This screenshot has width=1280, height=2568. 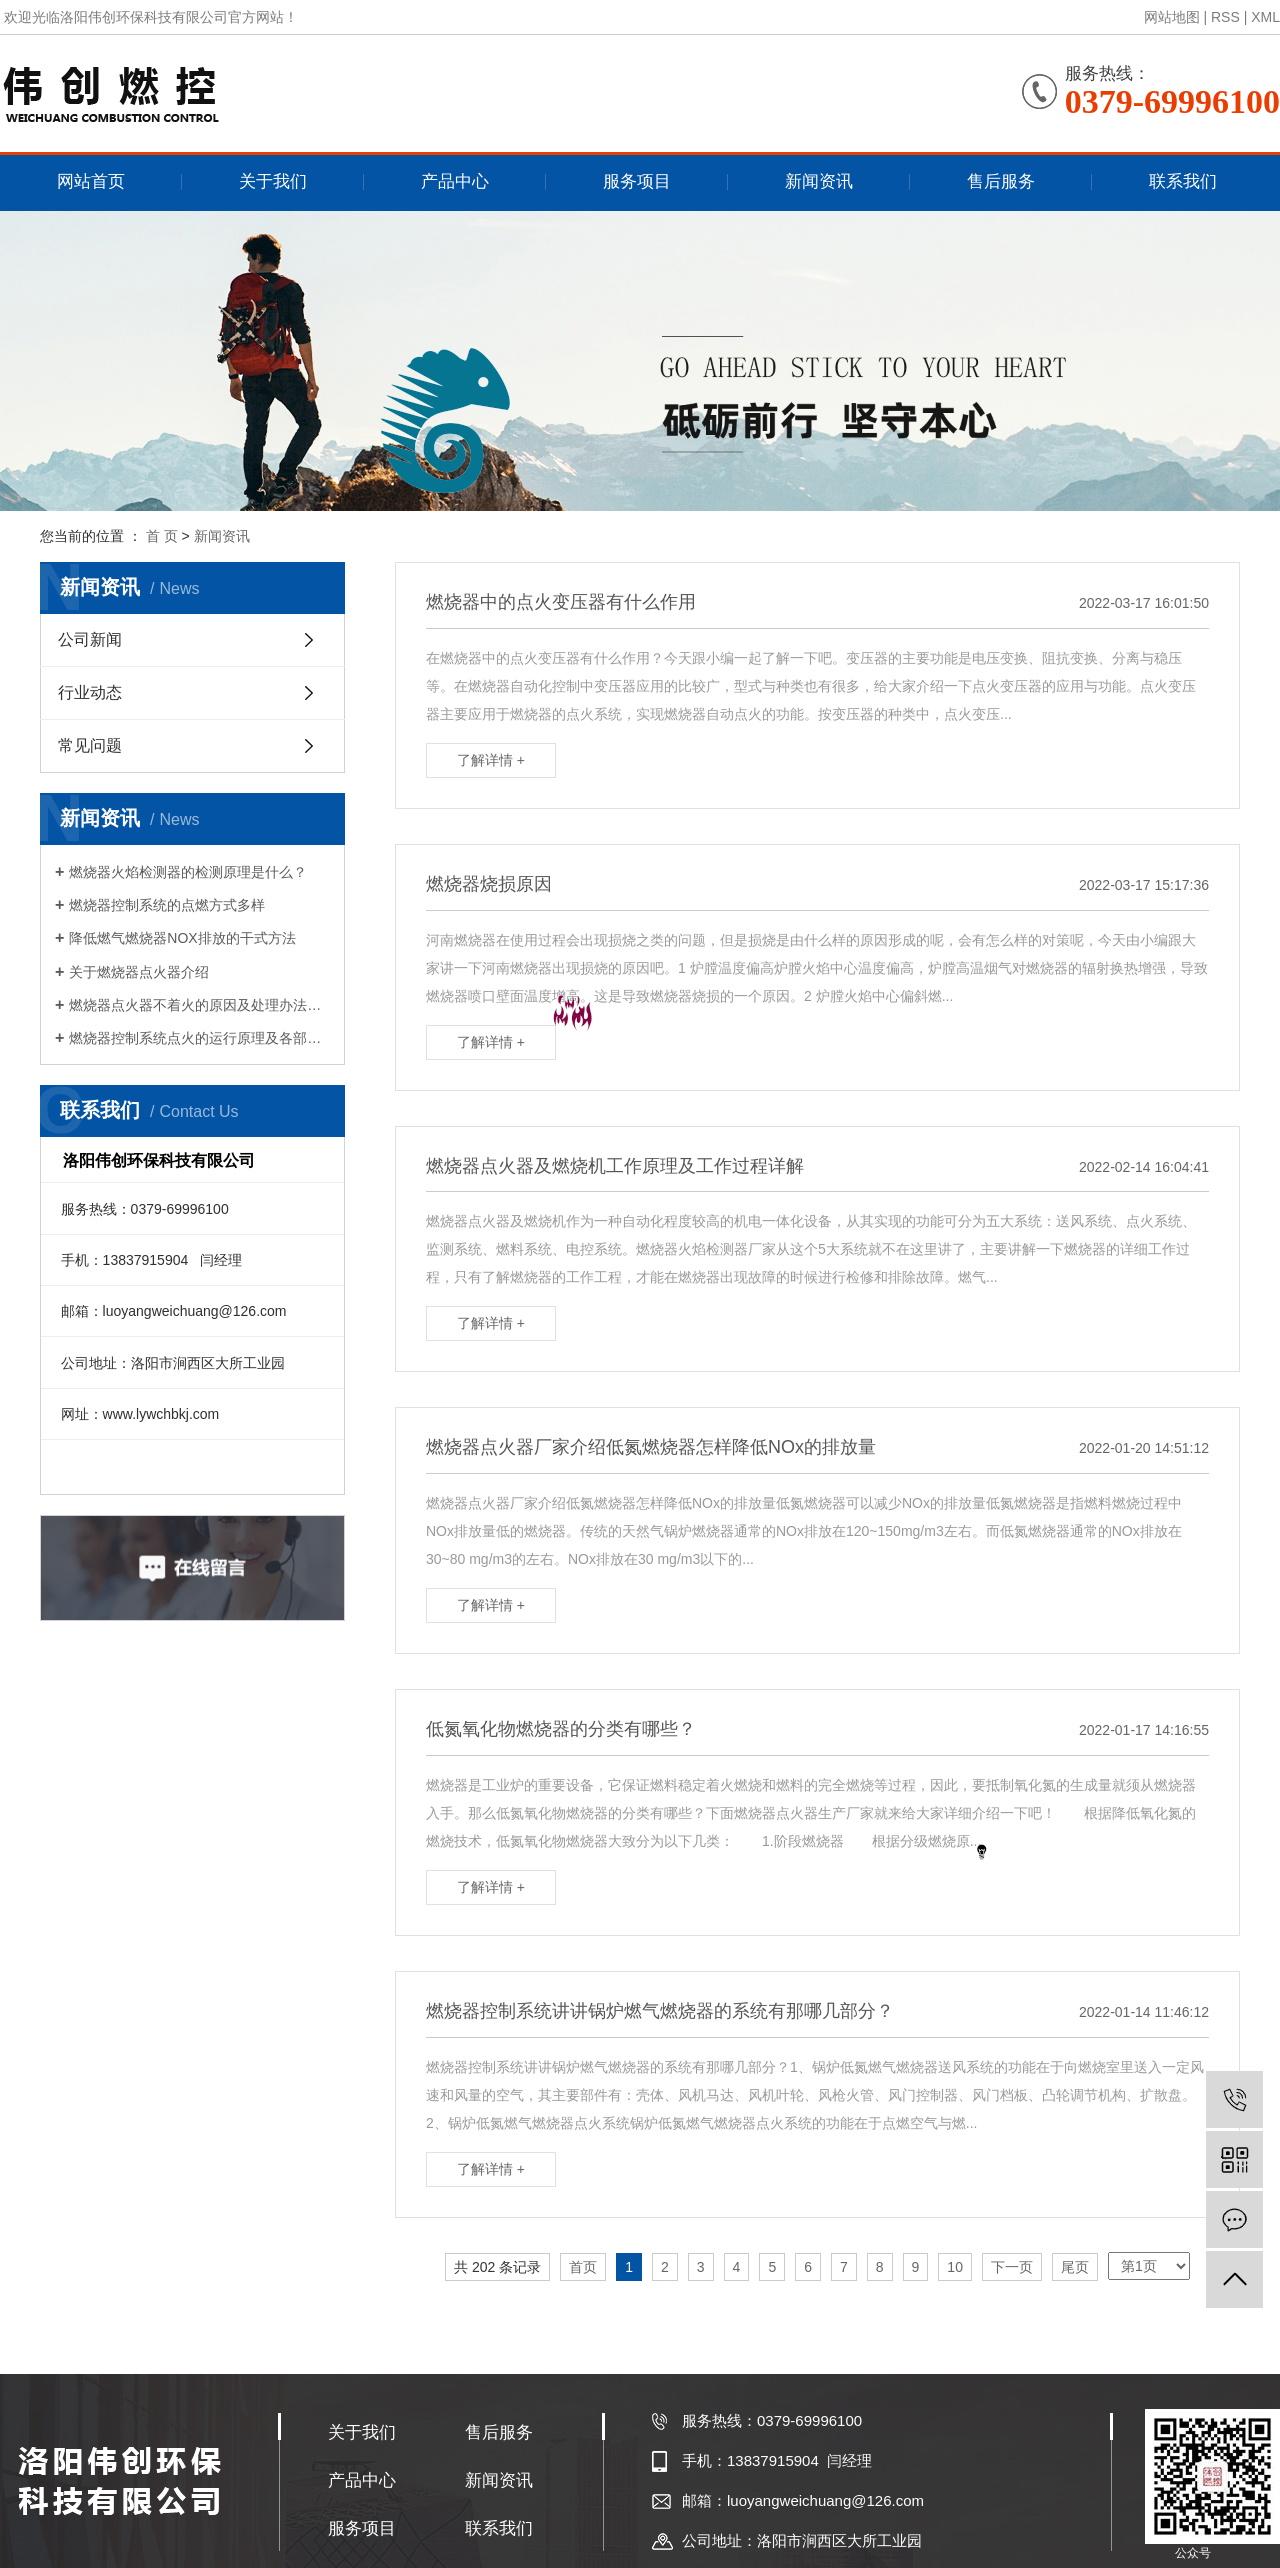 I want to click on access tips or hints, so click(x=982, y=1852).